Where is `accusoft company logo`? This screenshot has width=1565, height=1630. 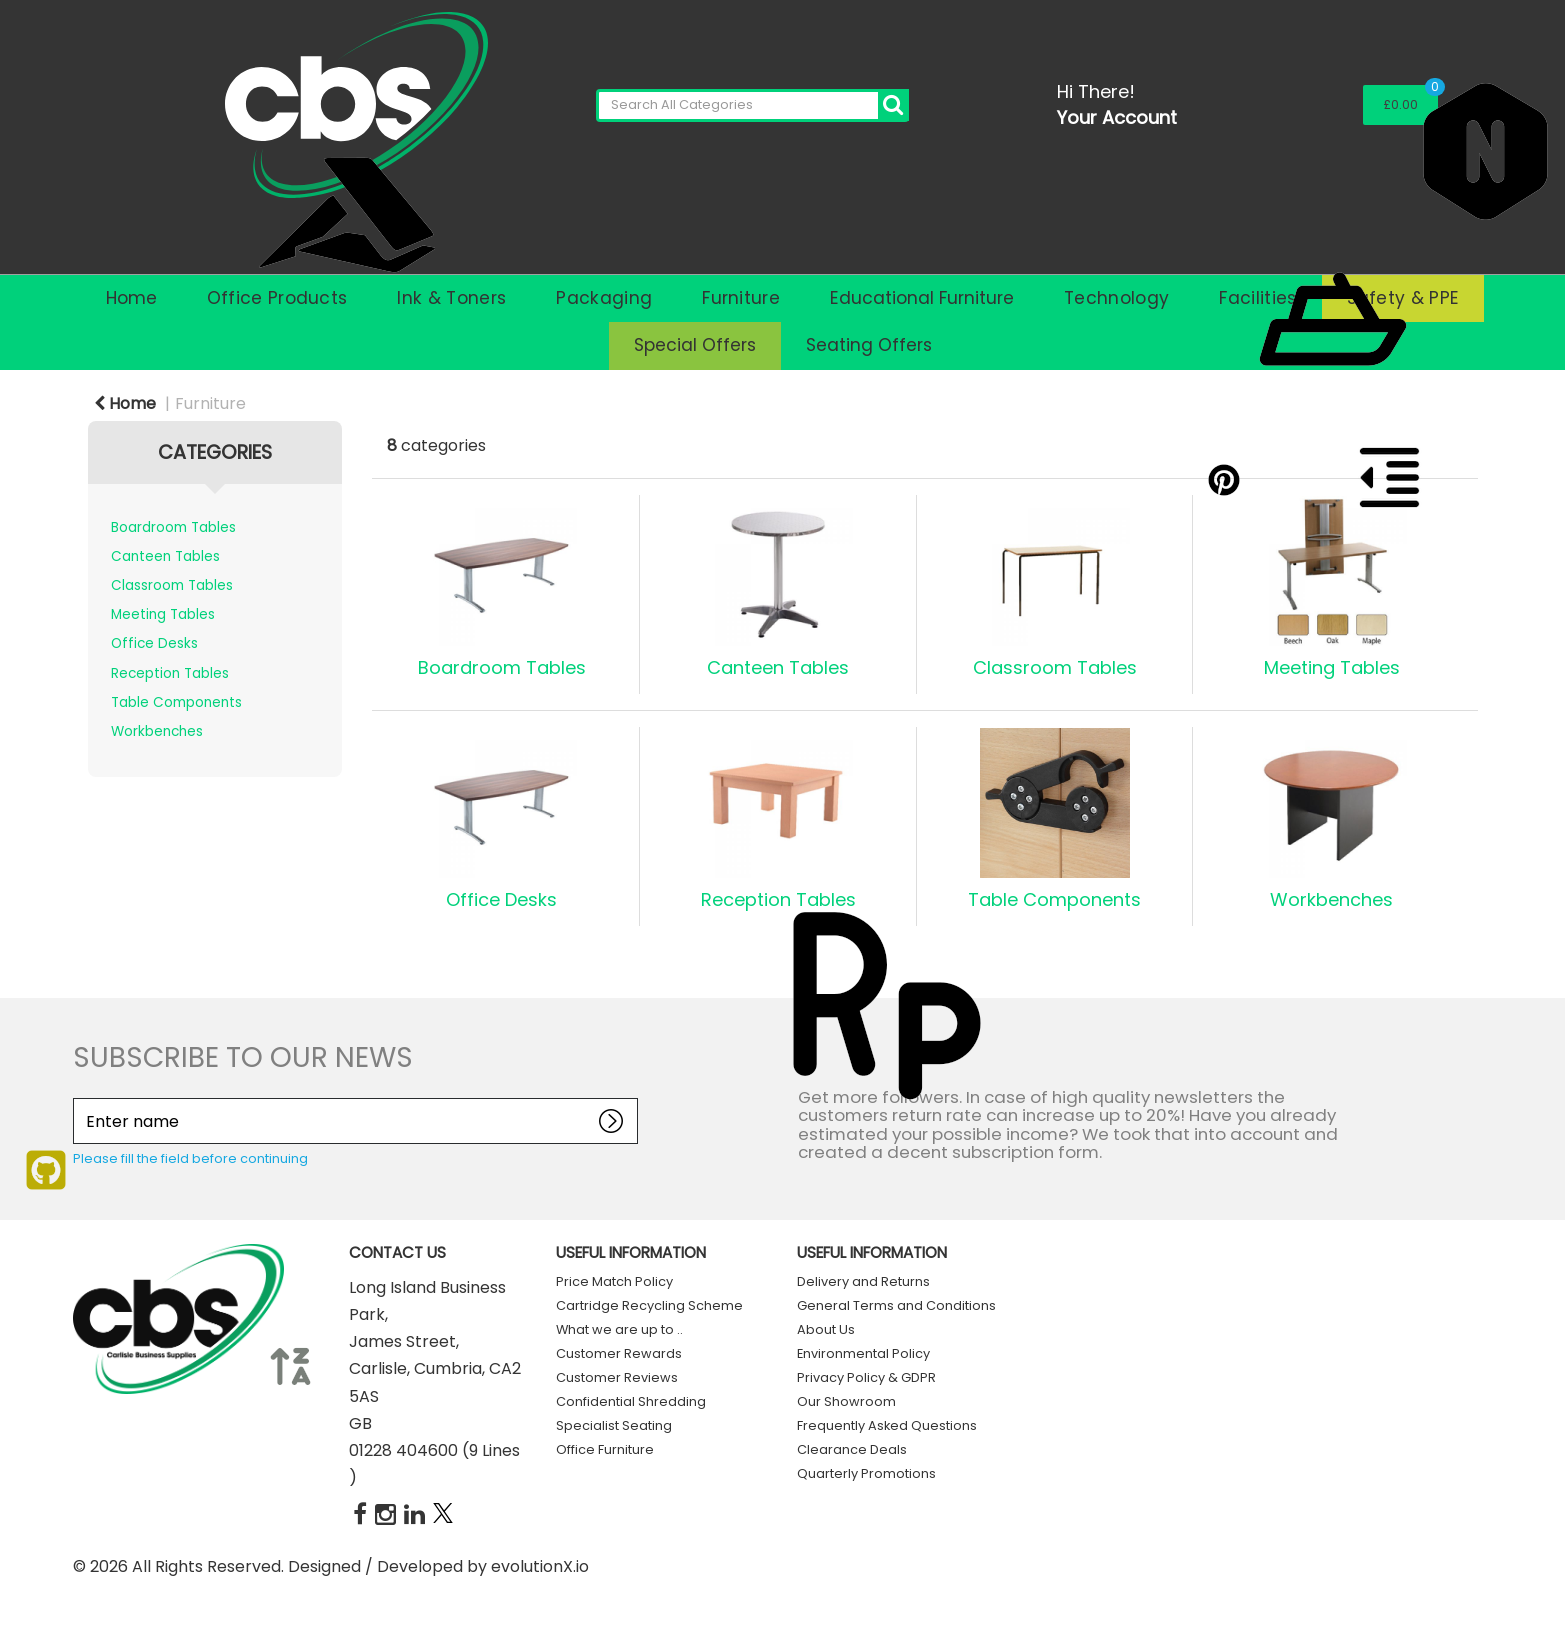
accusoft company logo is located at coordinates (347, 215).